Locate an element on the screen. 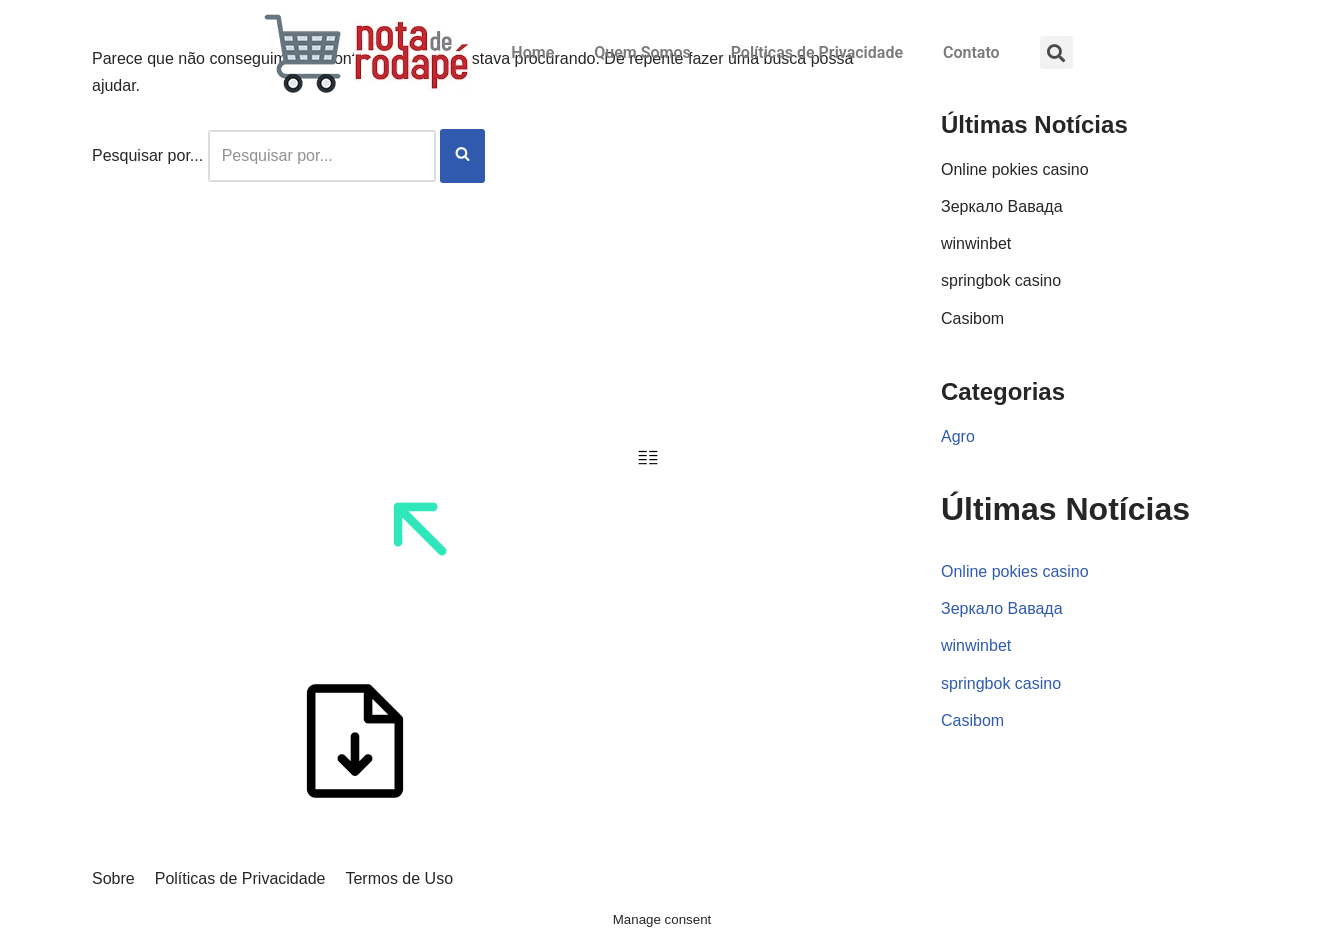 The height and width of the screenshot is (936, 1324). navigate to parent folder or previous level is located at coordinates (420, 529).